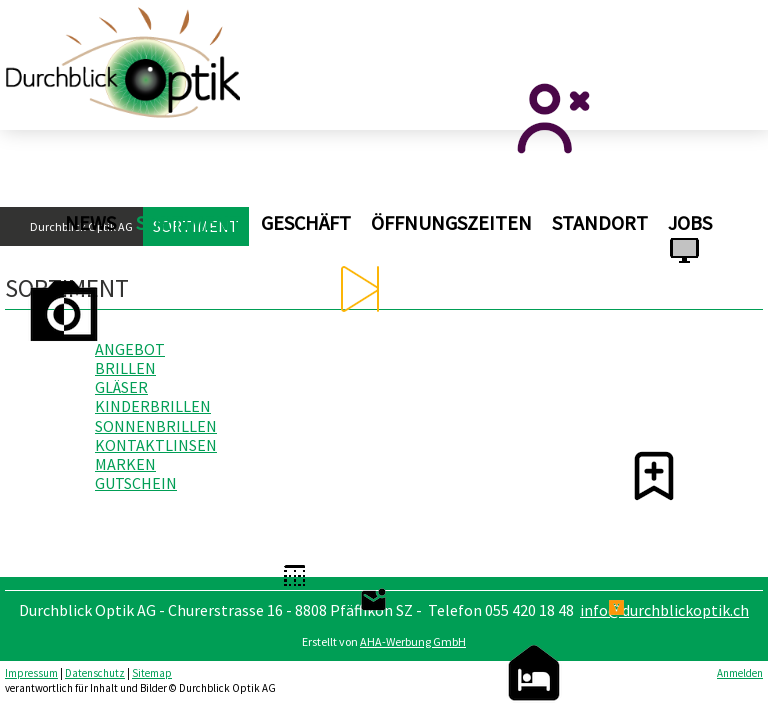 This screenshot has height=720, width=768. Describe the element at coordinates (684, 250) in the screenshot. I see `switch to desktop view` at that location.